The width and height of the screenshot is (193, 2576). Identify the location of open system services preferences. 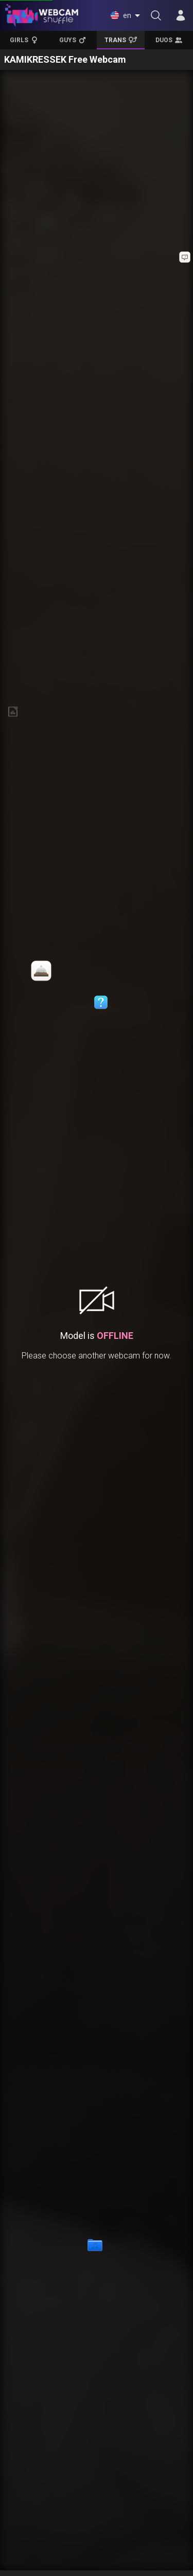
(41, 971).